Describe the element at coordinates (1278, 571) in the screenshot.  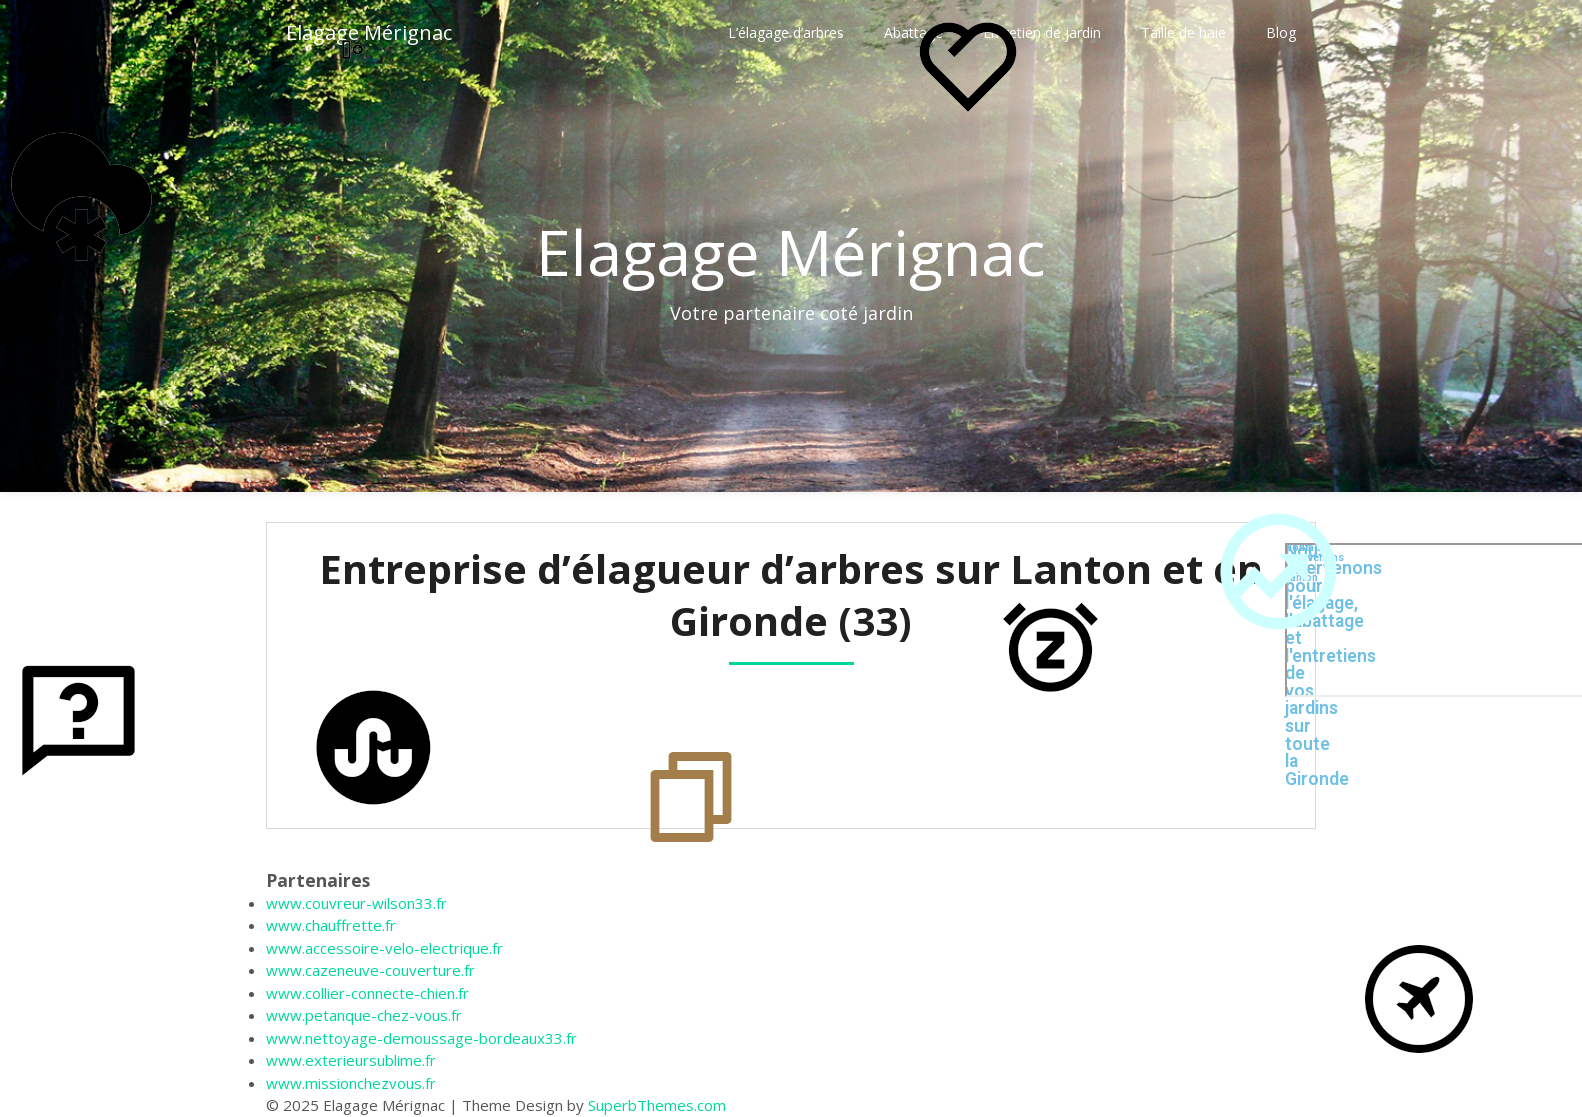
I see `view financial performance or fund growth` at that location.